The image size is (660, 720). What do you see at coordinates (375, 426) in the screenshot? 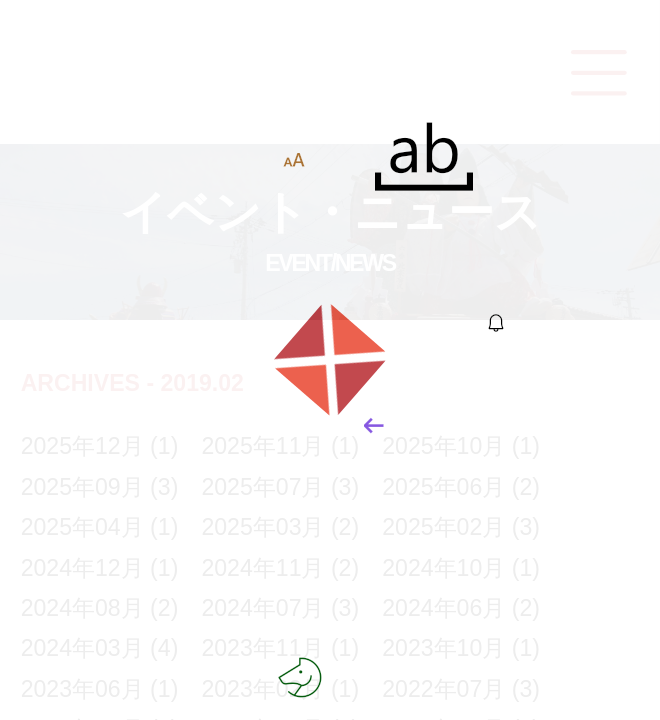
I see `go back to the previous screen` at bounding box center [375, 426].